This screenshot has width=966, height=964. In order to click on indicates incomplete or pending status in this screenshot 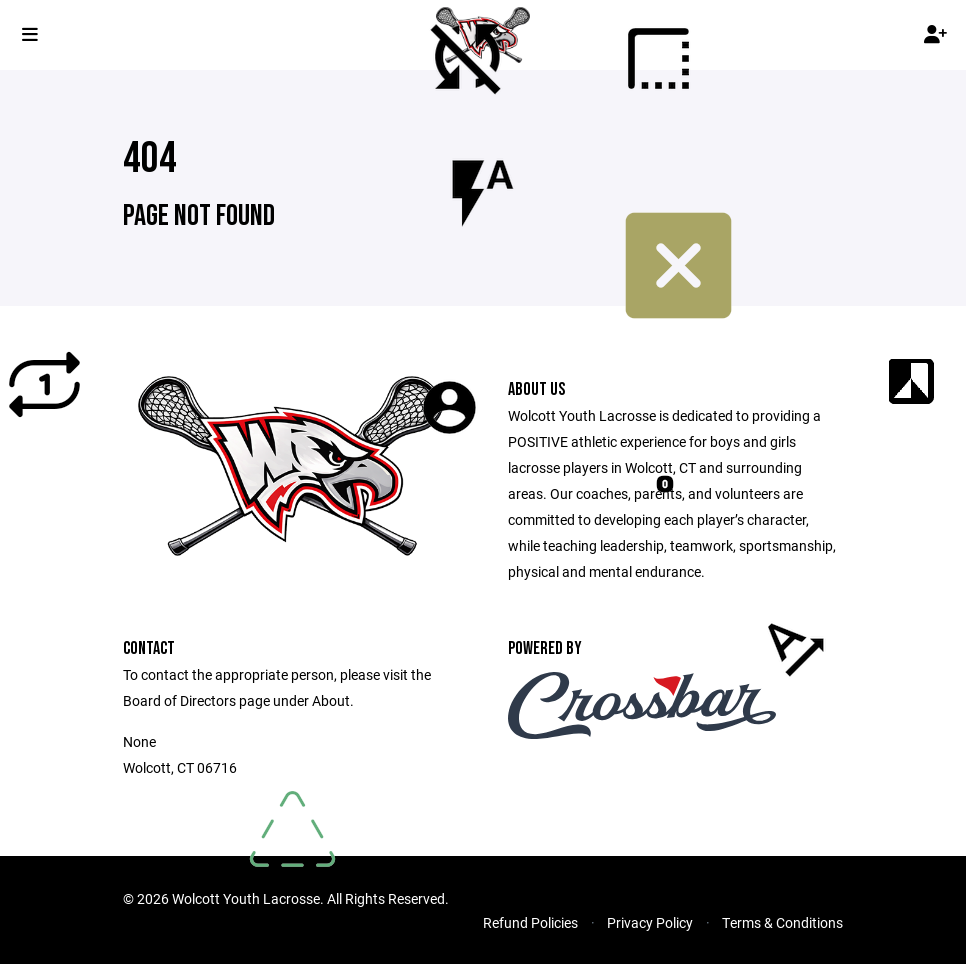, I will do `click(292, 830)`.